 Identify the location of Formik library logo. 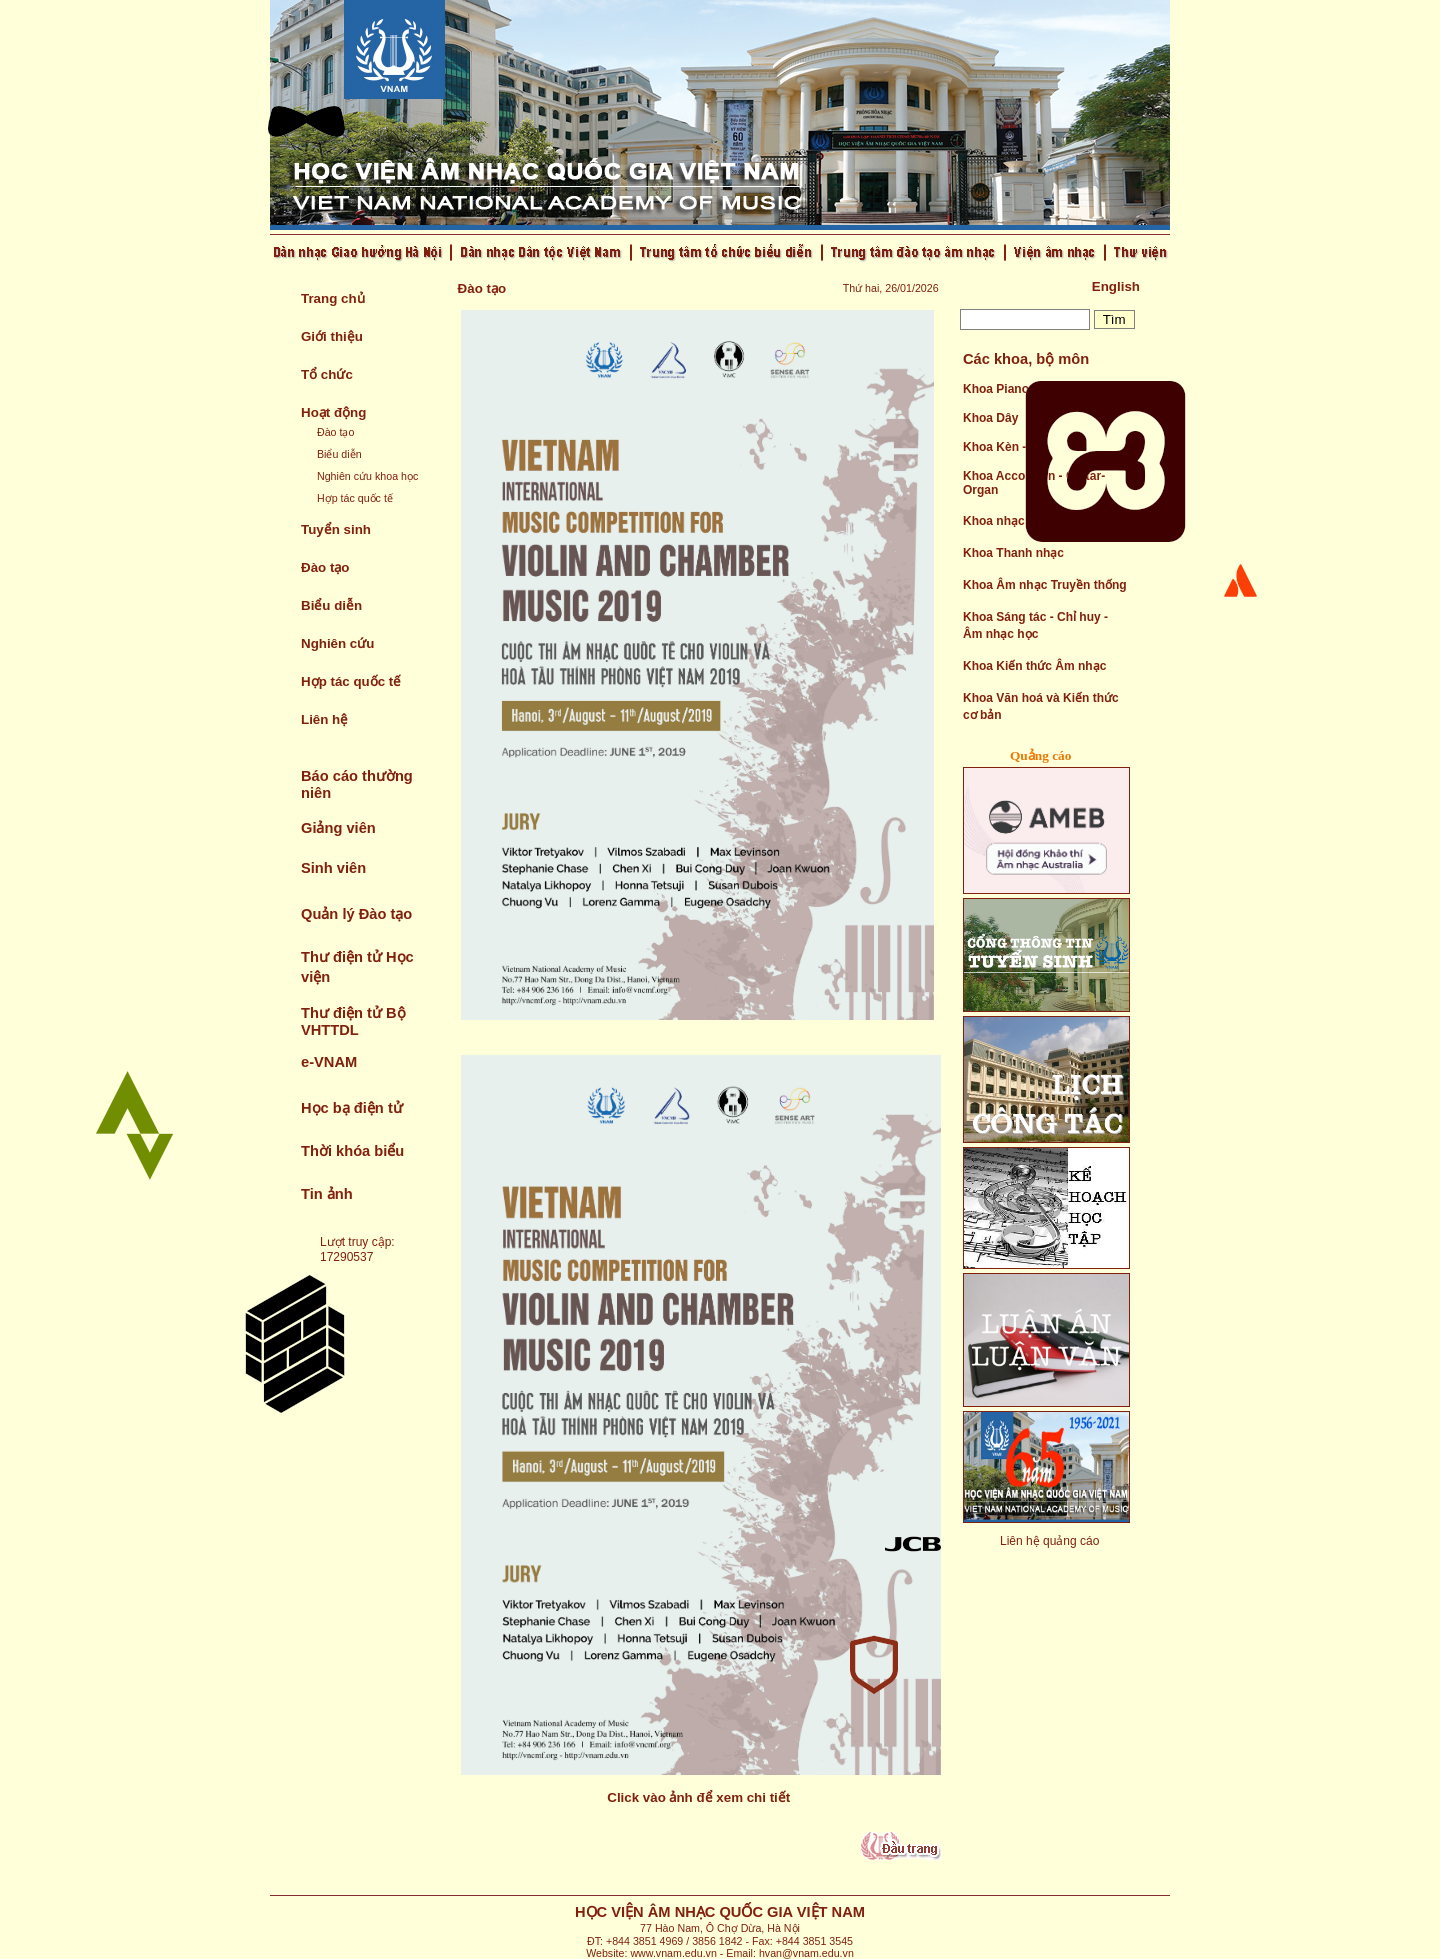
(295, 1344).